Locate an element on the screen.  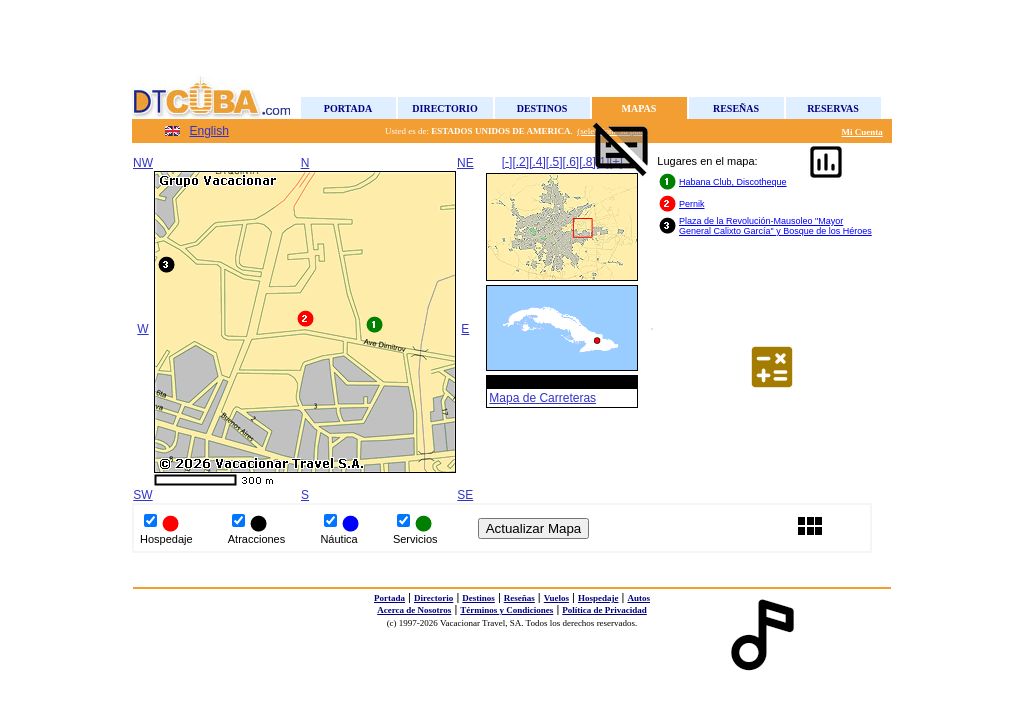
turn off subtitles or closed captions is located at coordinates (621, 147).